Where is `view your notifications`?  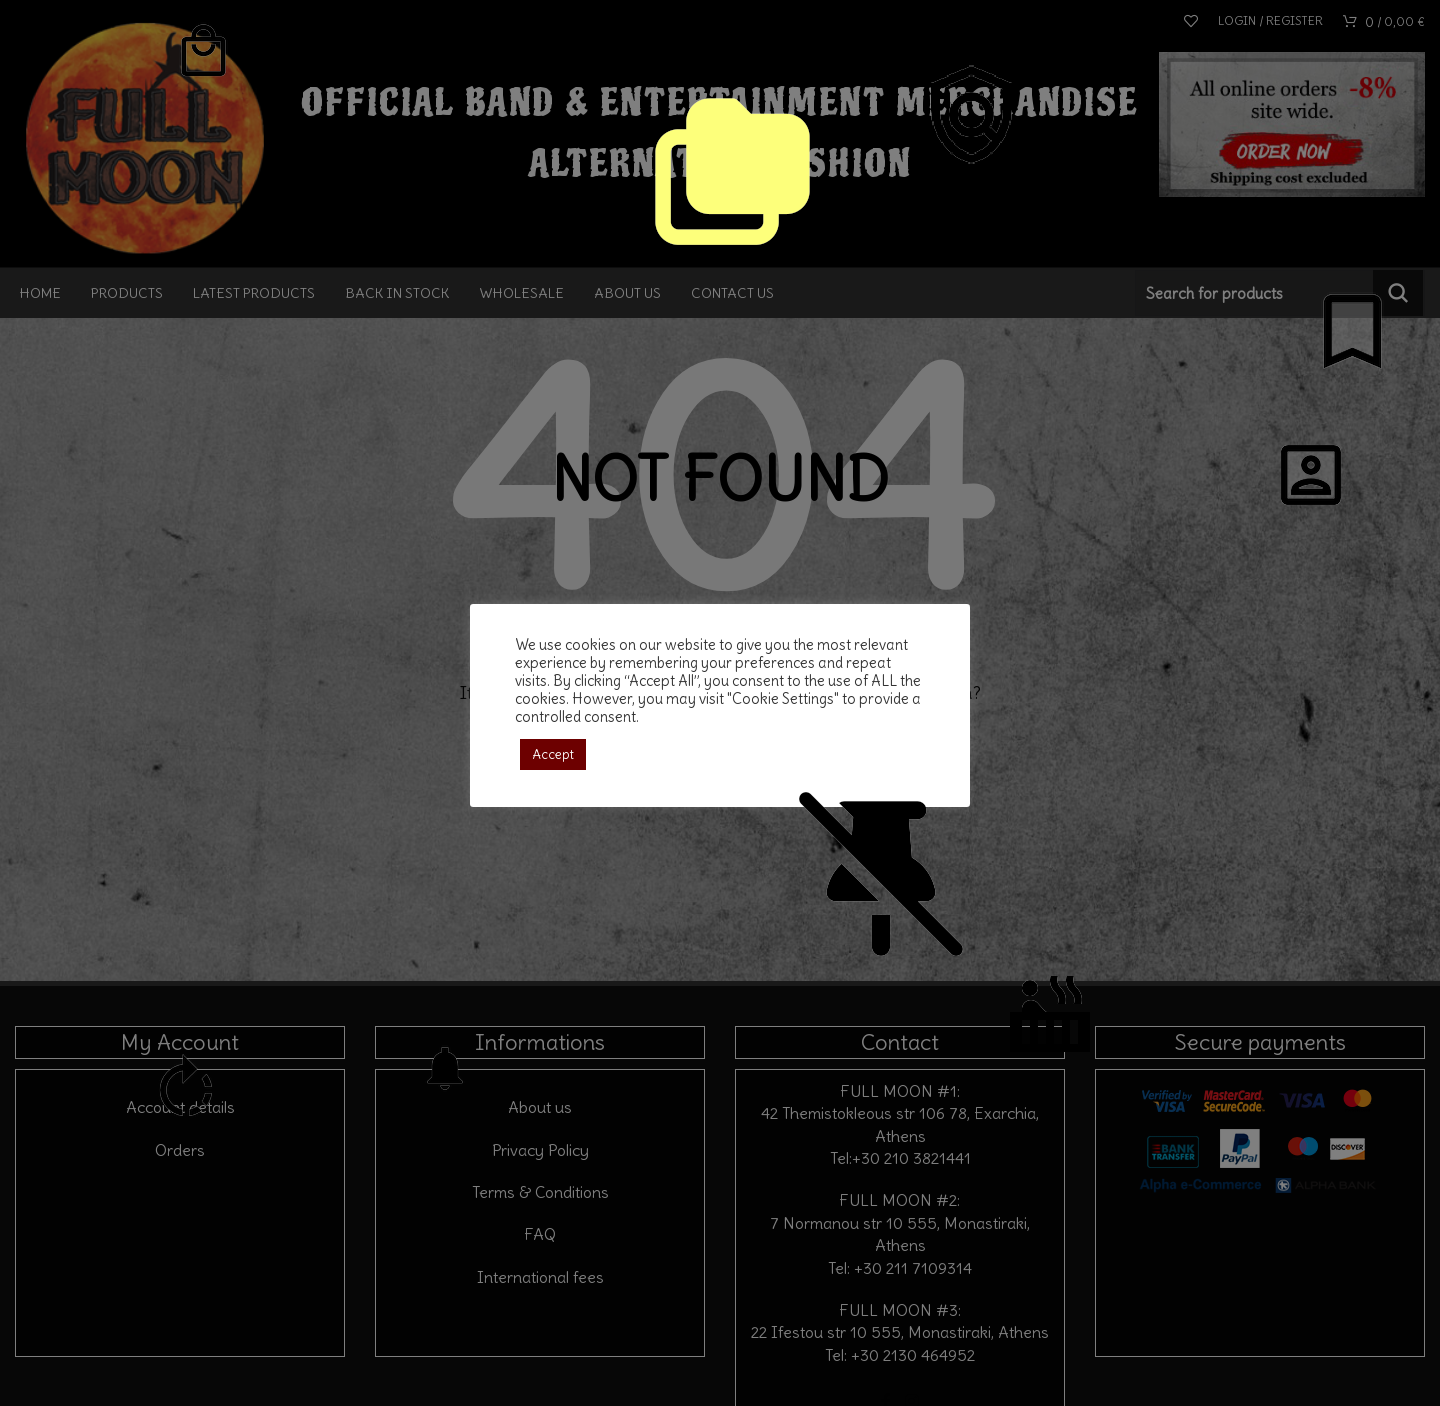
view your notifications is located at coordinates (445, 1068).